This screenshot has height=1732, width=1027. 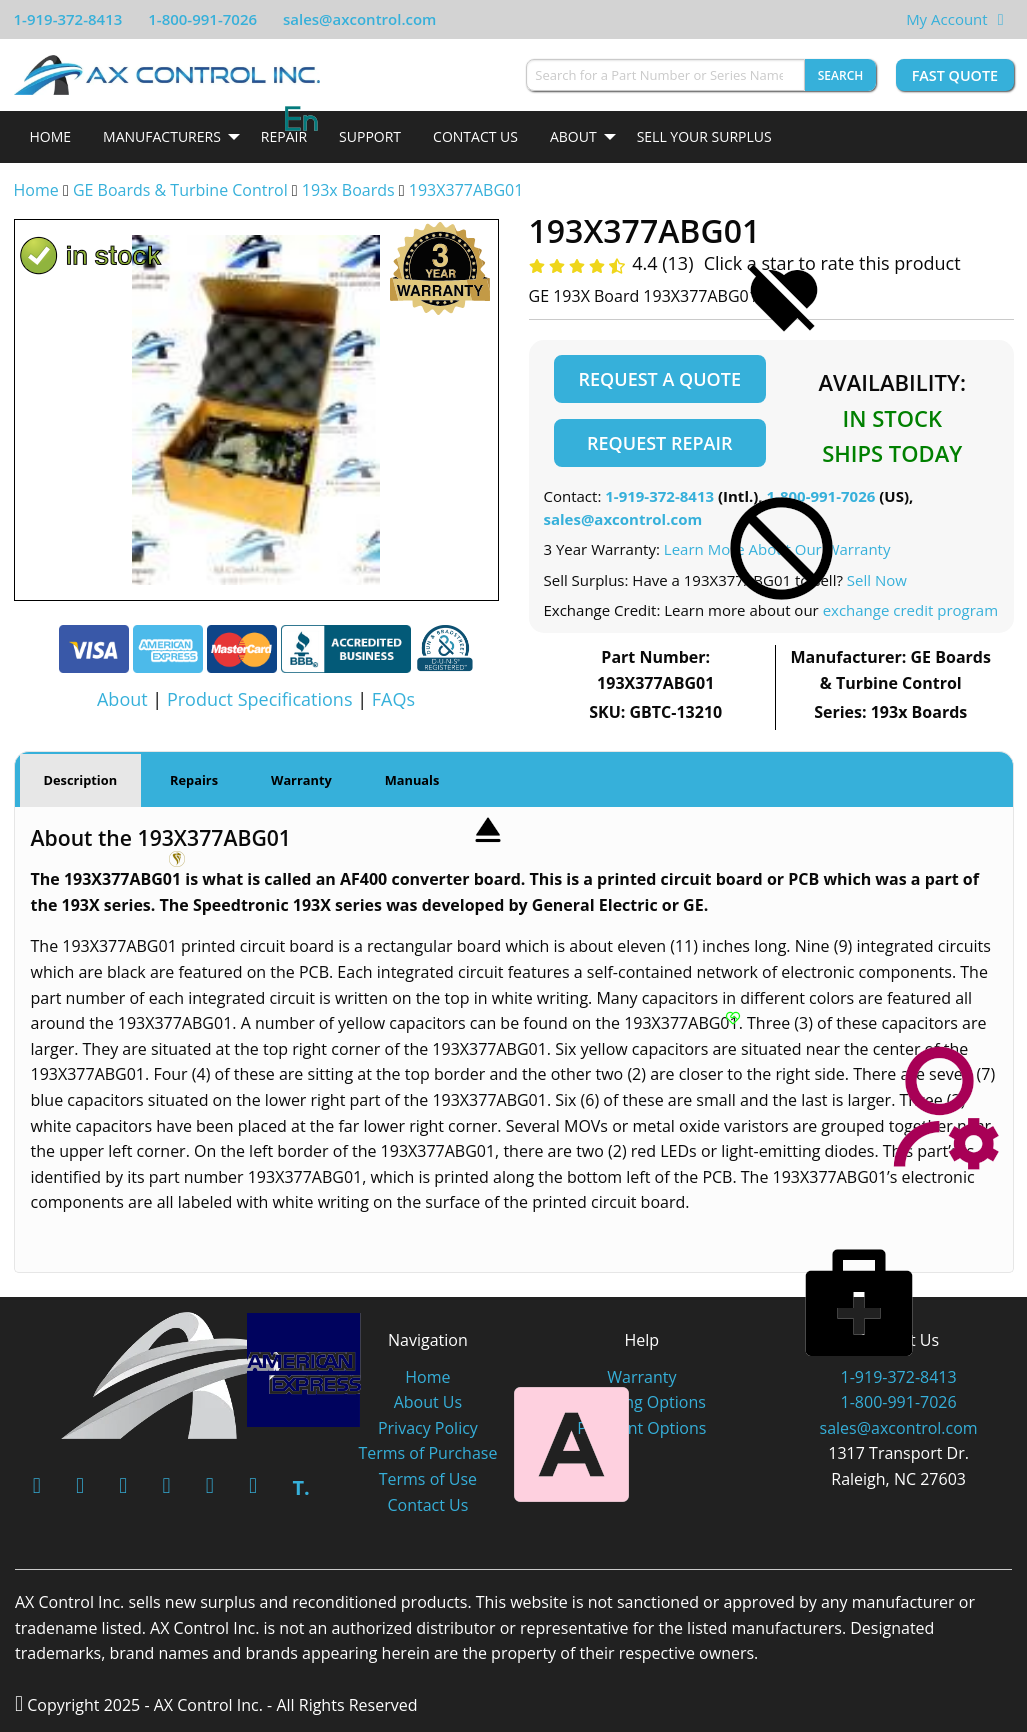 I want to click on eject media or disc, so click(x=488, y=831).